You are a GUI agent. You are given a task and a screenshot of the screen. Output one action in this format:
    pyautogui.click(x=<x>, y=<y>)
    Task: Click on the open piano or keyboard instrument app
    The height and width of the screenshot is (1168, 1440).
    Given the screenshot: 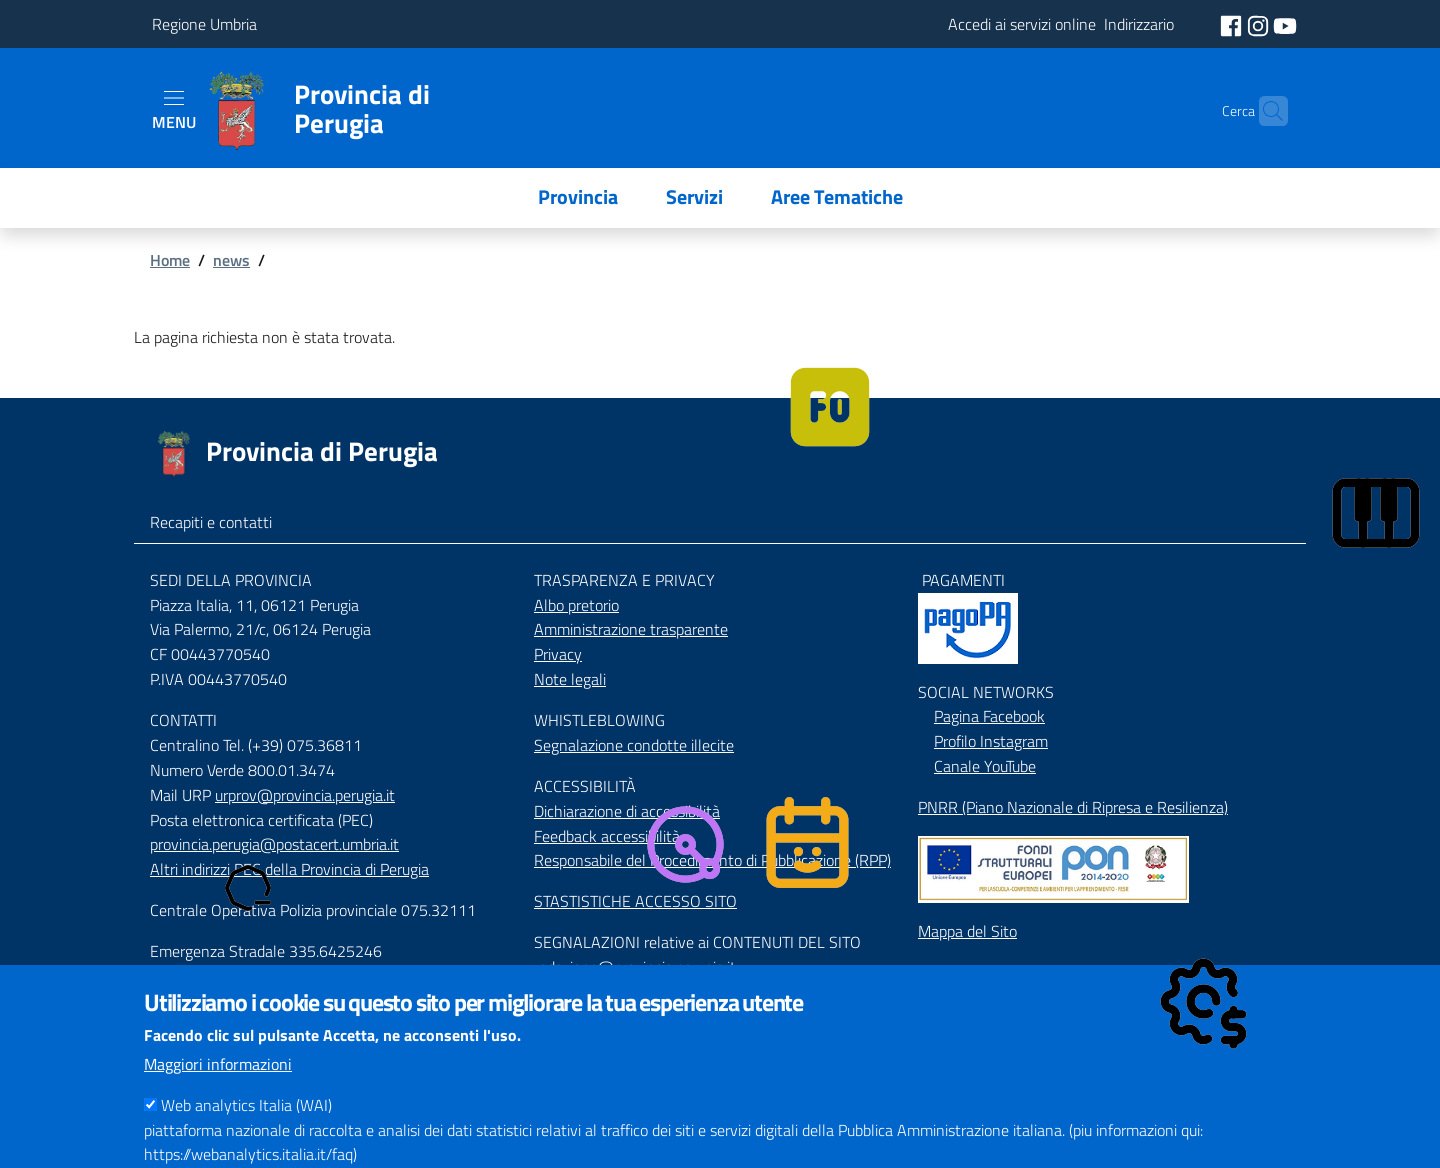 What is the action you would take?
    pyautogui.click(x=1376, y=513)
    